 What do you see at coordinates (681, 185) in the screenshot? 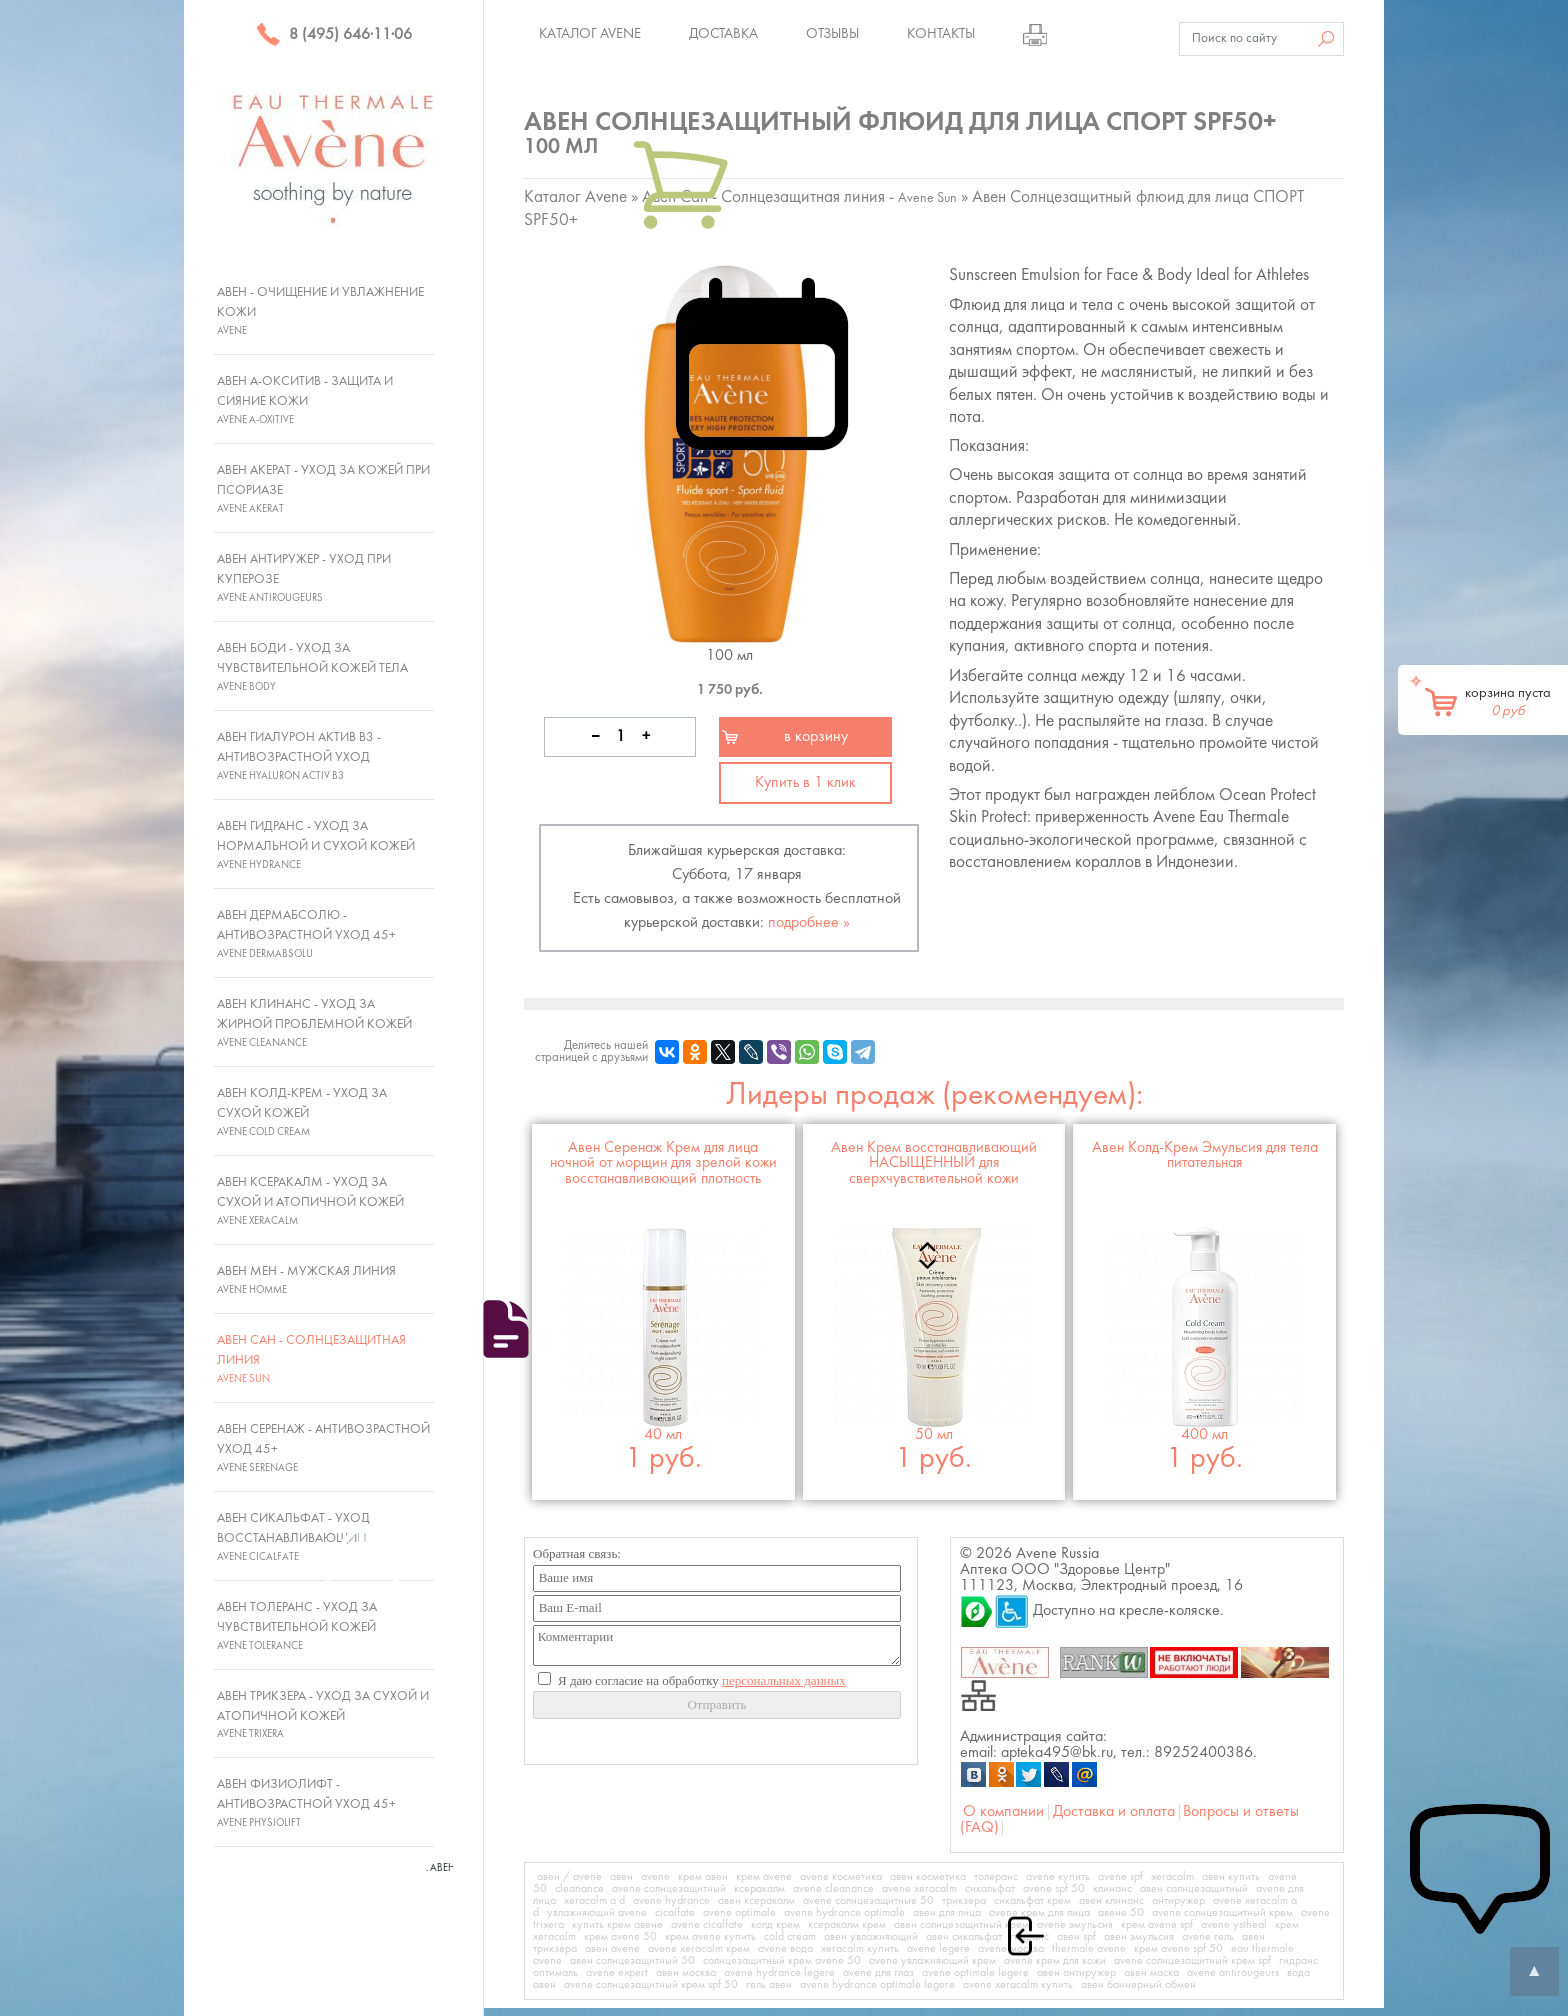
I see `view your shopping cart` at bounding box center [681, 185].